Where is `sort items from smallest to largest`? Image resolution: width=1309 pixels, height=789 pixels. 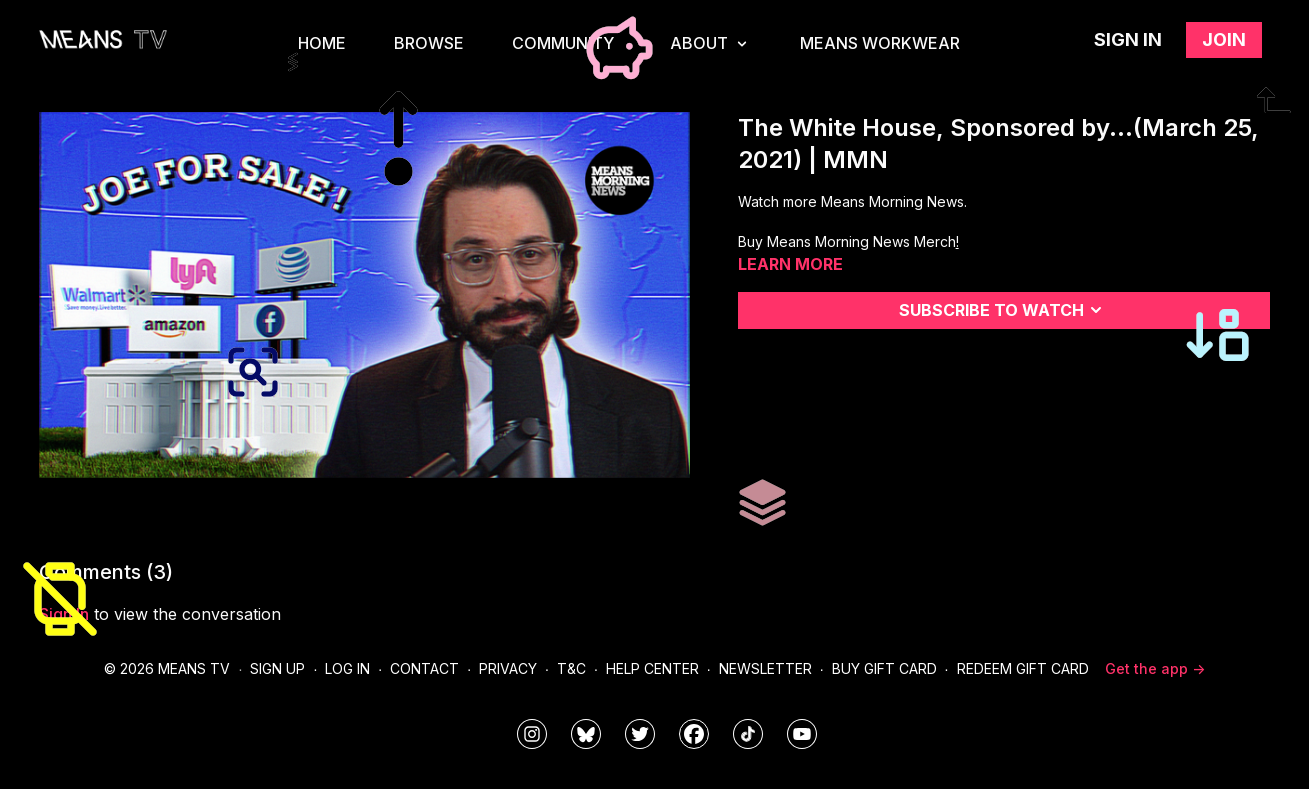 sort items from smallest to largest is located at coordinates (1216, 335).